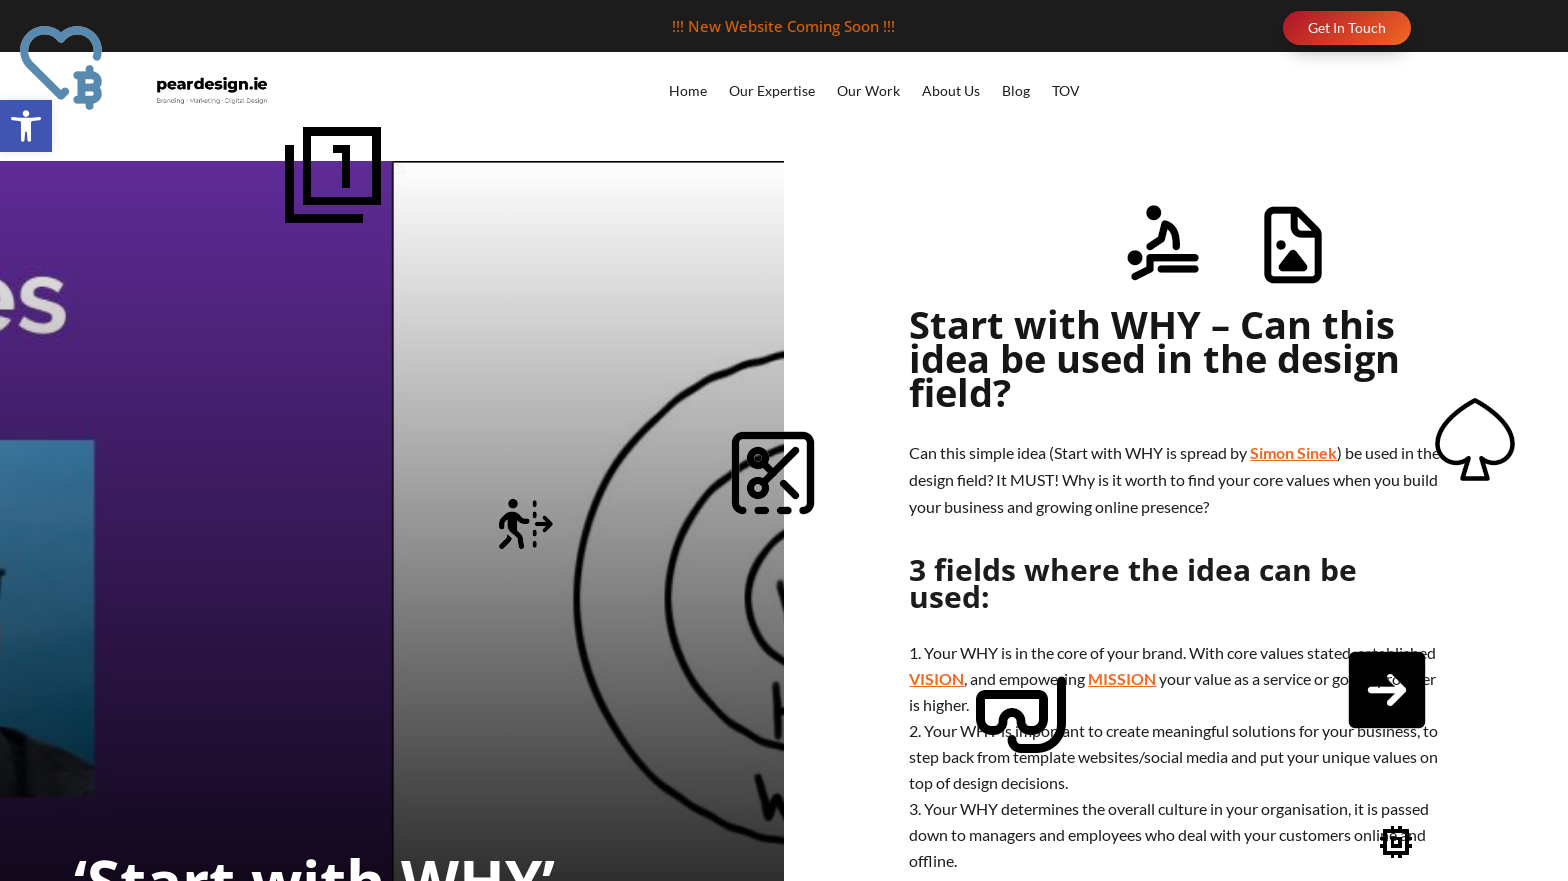 This screenshot has height=881, width=1568. What do you see at coordinates (1387, 690) in the screenshot?
I see `navigate to the next item or screen` at bounding box center [1387, 690].